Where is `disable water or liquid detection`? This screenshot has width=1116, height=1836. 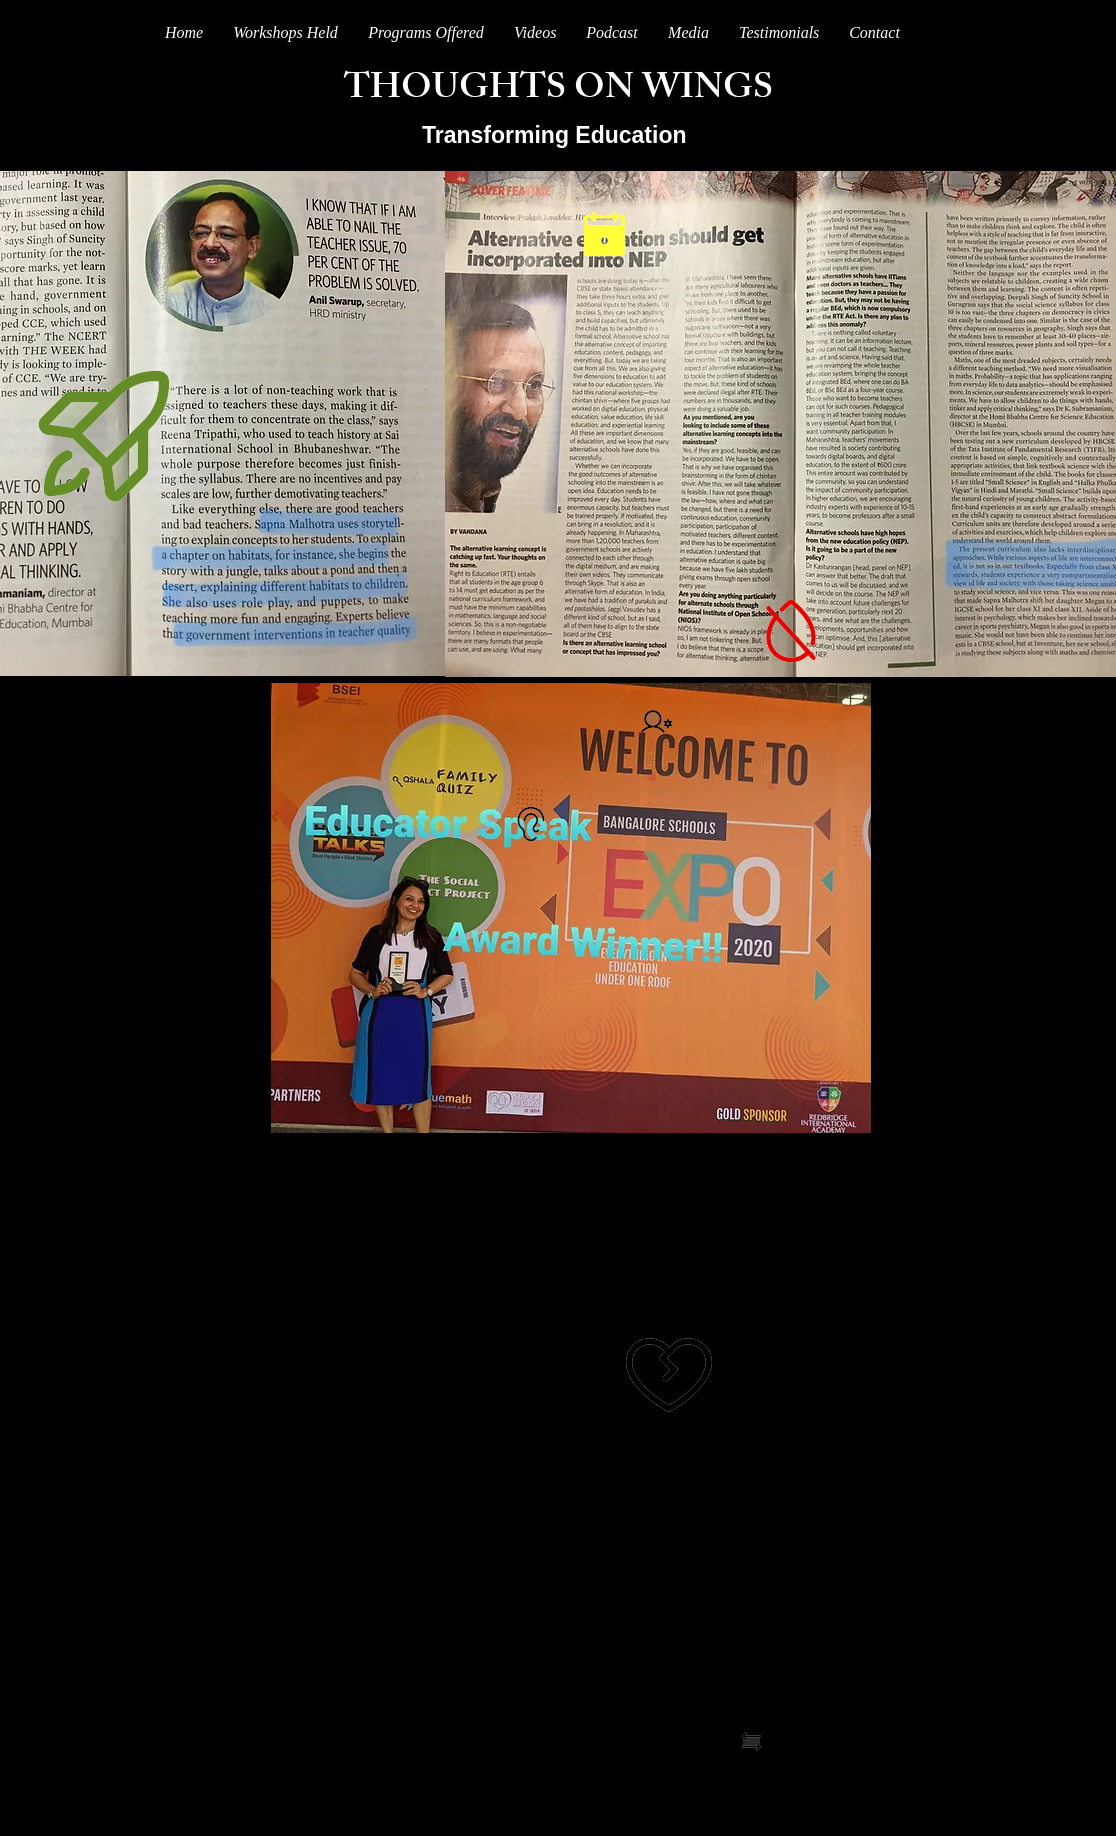 disable water or liquid detection is located at coordinates (791, 633).